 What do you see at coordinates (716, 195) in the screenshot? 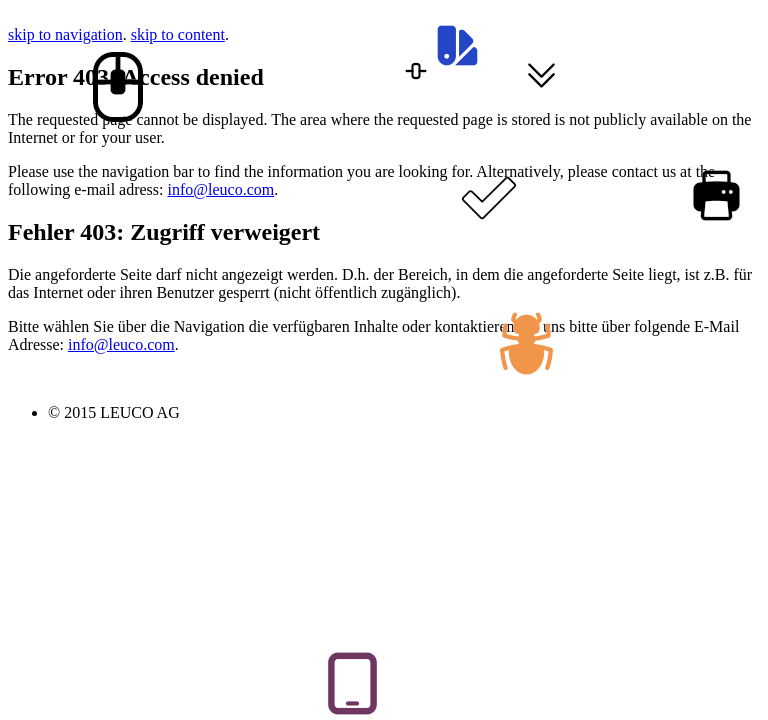
I see `print the current document` at bounding box center [716, 195].